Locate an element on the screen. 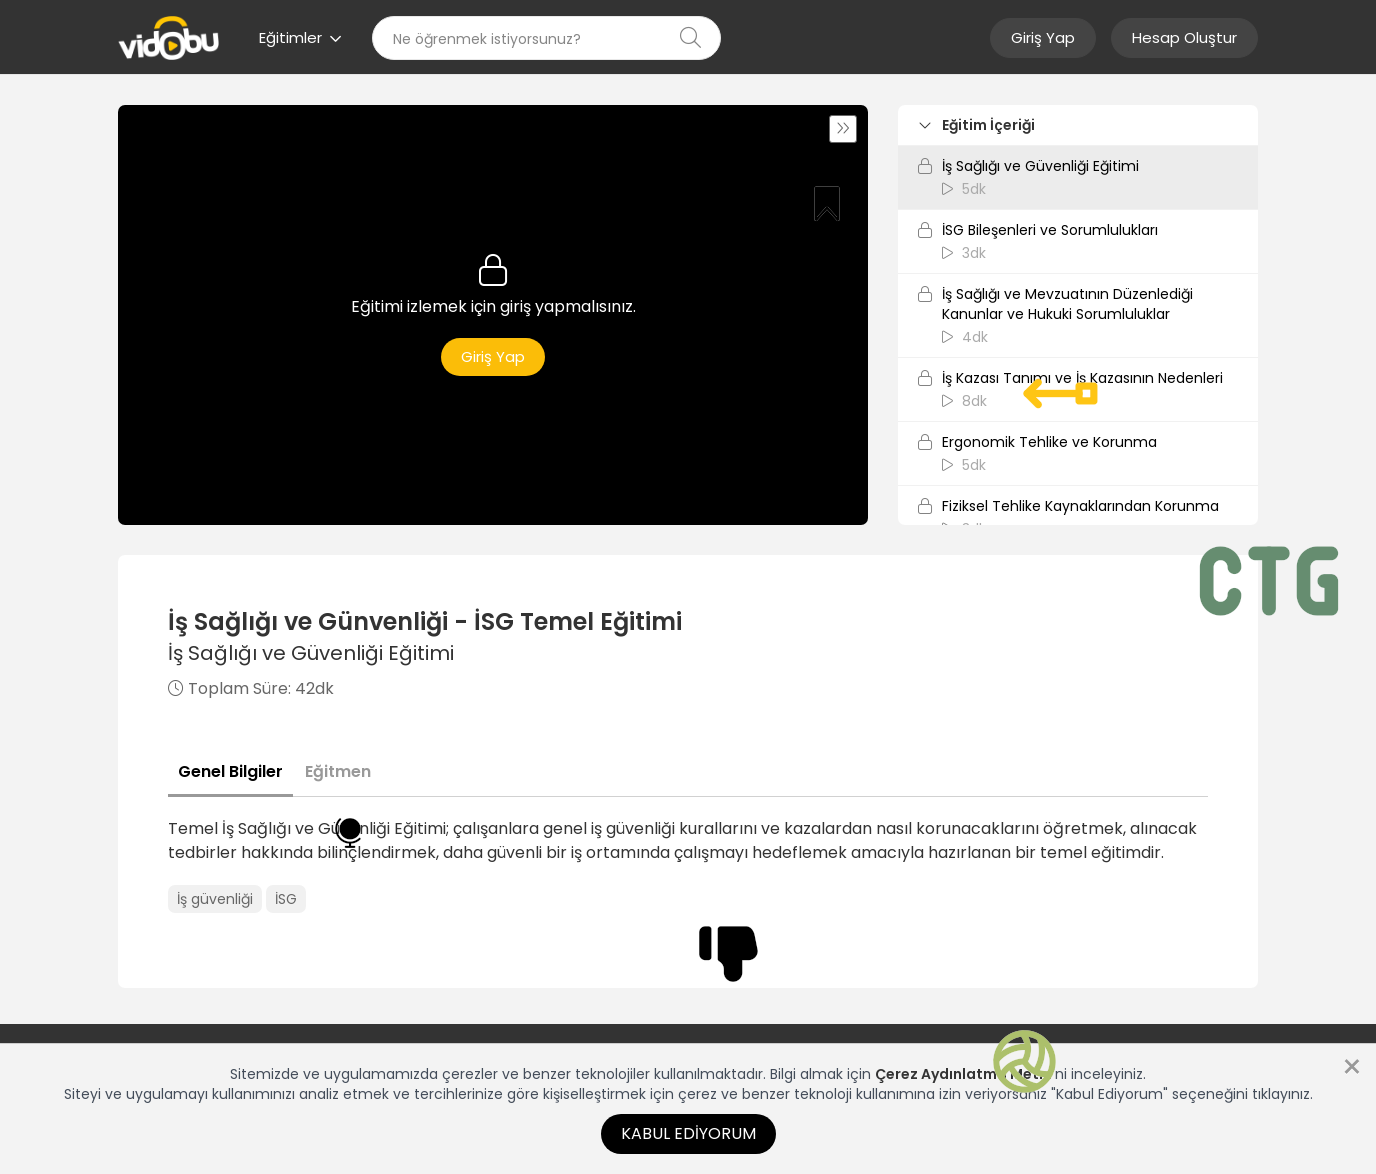 This screenshot has height=1174, width=1376. bookmark this item for later is located at coordinates (827, 204).